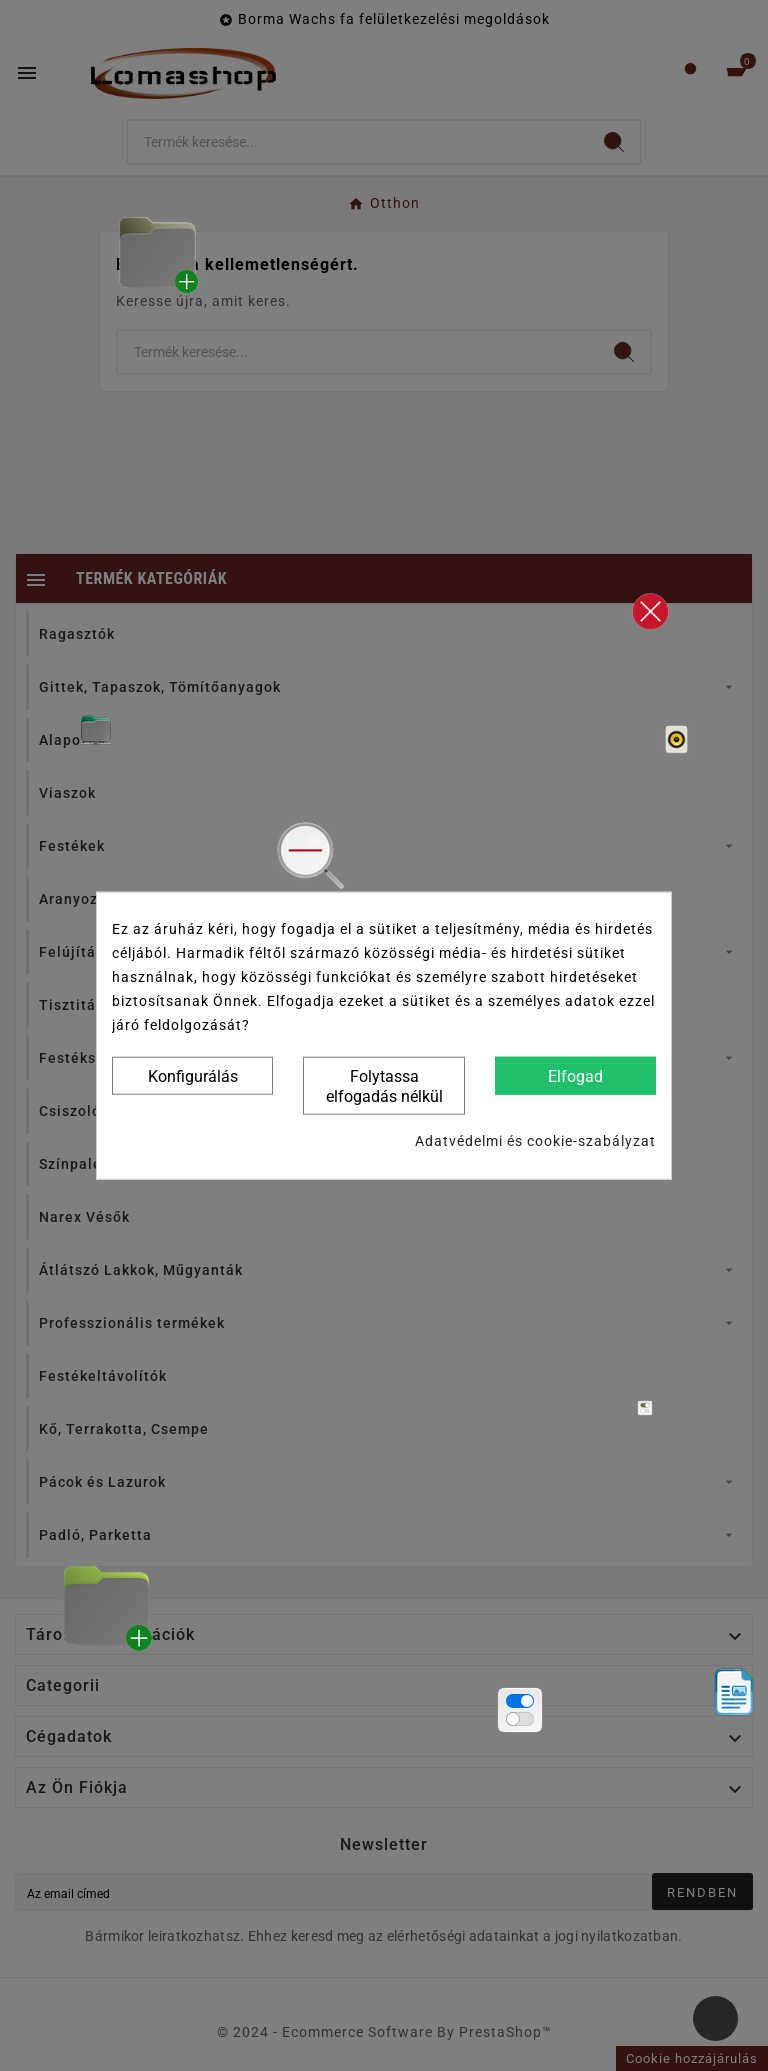 This screenshot has height=2071, width=768. I want to click on create a new folder, so click(157, 252).